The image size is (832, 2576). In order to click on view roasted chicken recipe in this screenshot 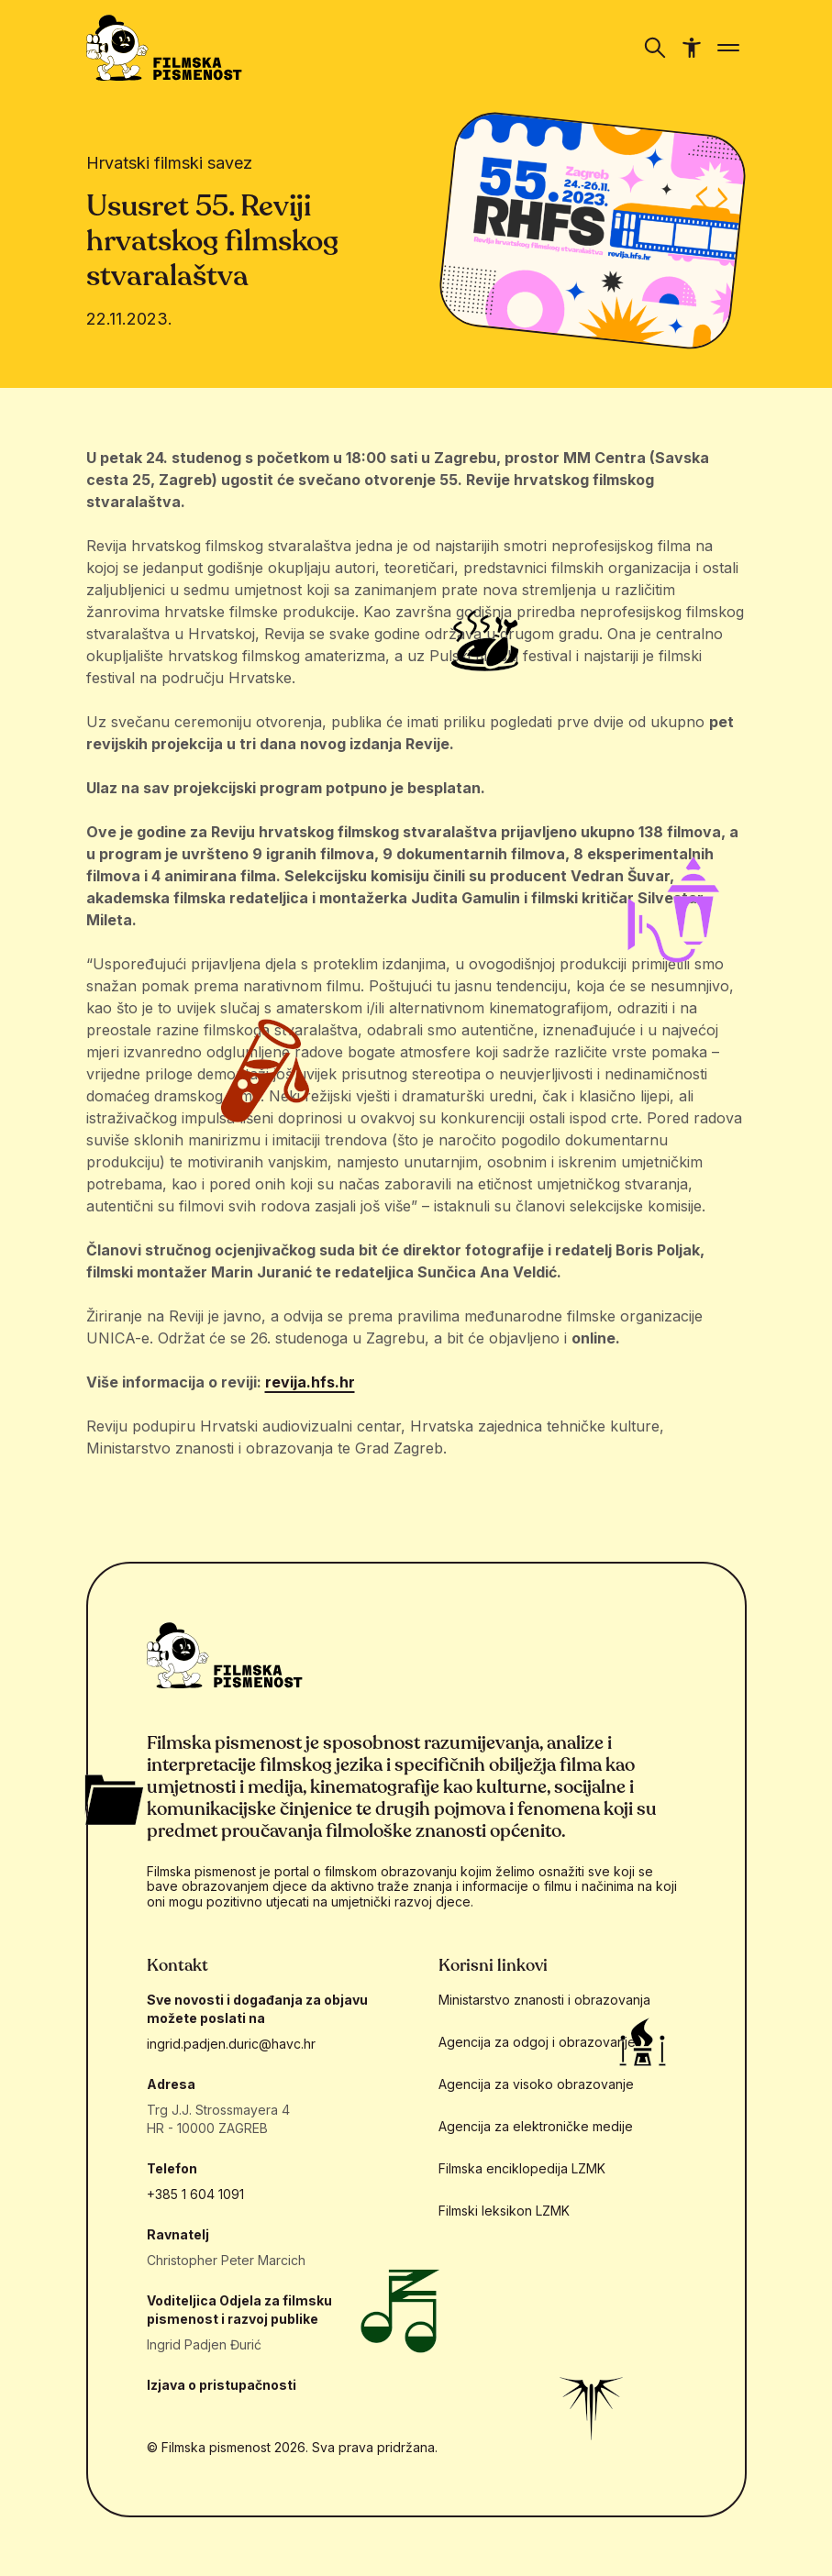, I will do `click(484, 640)`.